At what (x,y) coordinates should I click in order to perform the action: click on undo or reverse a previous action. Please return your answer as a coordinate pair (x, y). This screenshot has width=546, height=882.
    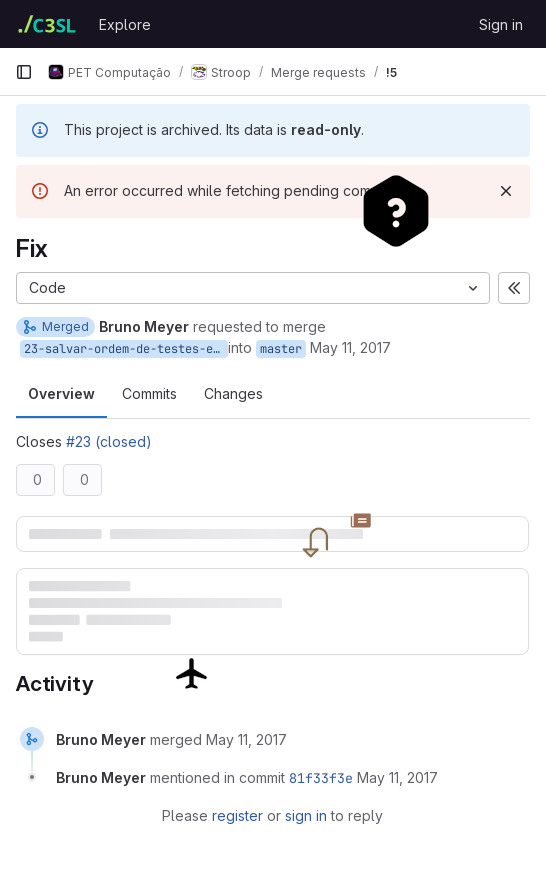
    Looking at the image, I should click on (316, 542).